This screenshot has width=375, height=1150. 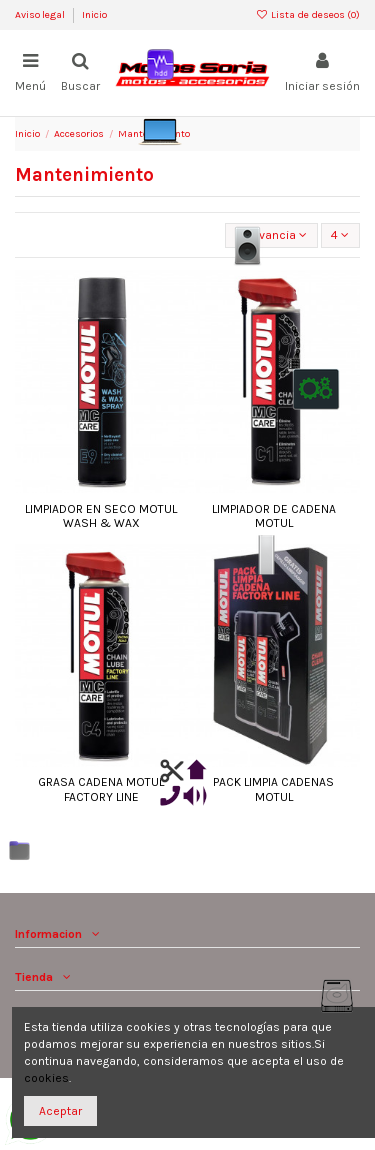 I want to click on represents a macbook device in system settings, so click(x=160, y=128).